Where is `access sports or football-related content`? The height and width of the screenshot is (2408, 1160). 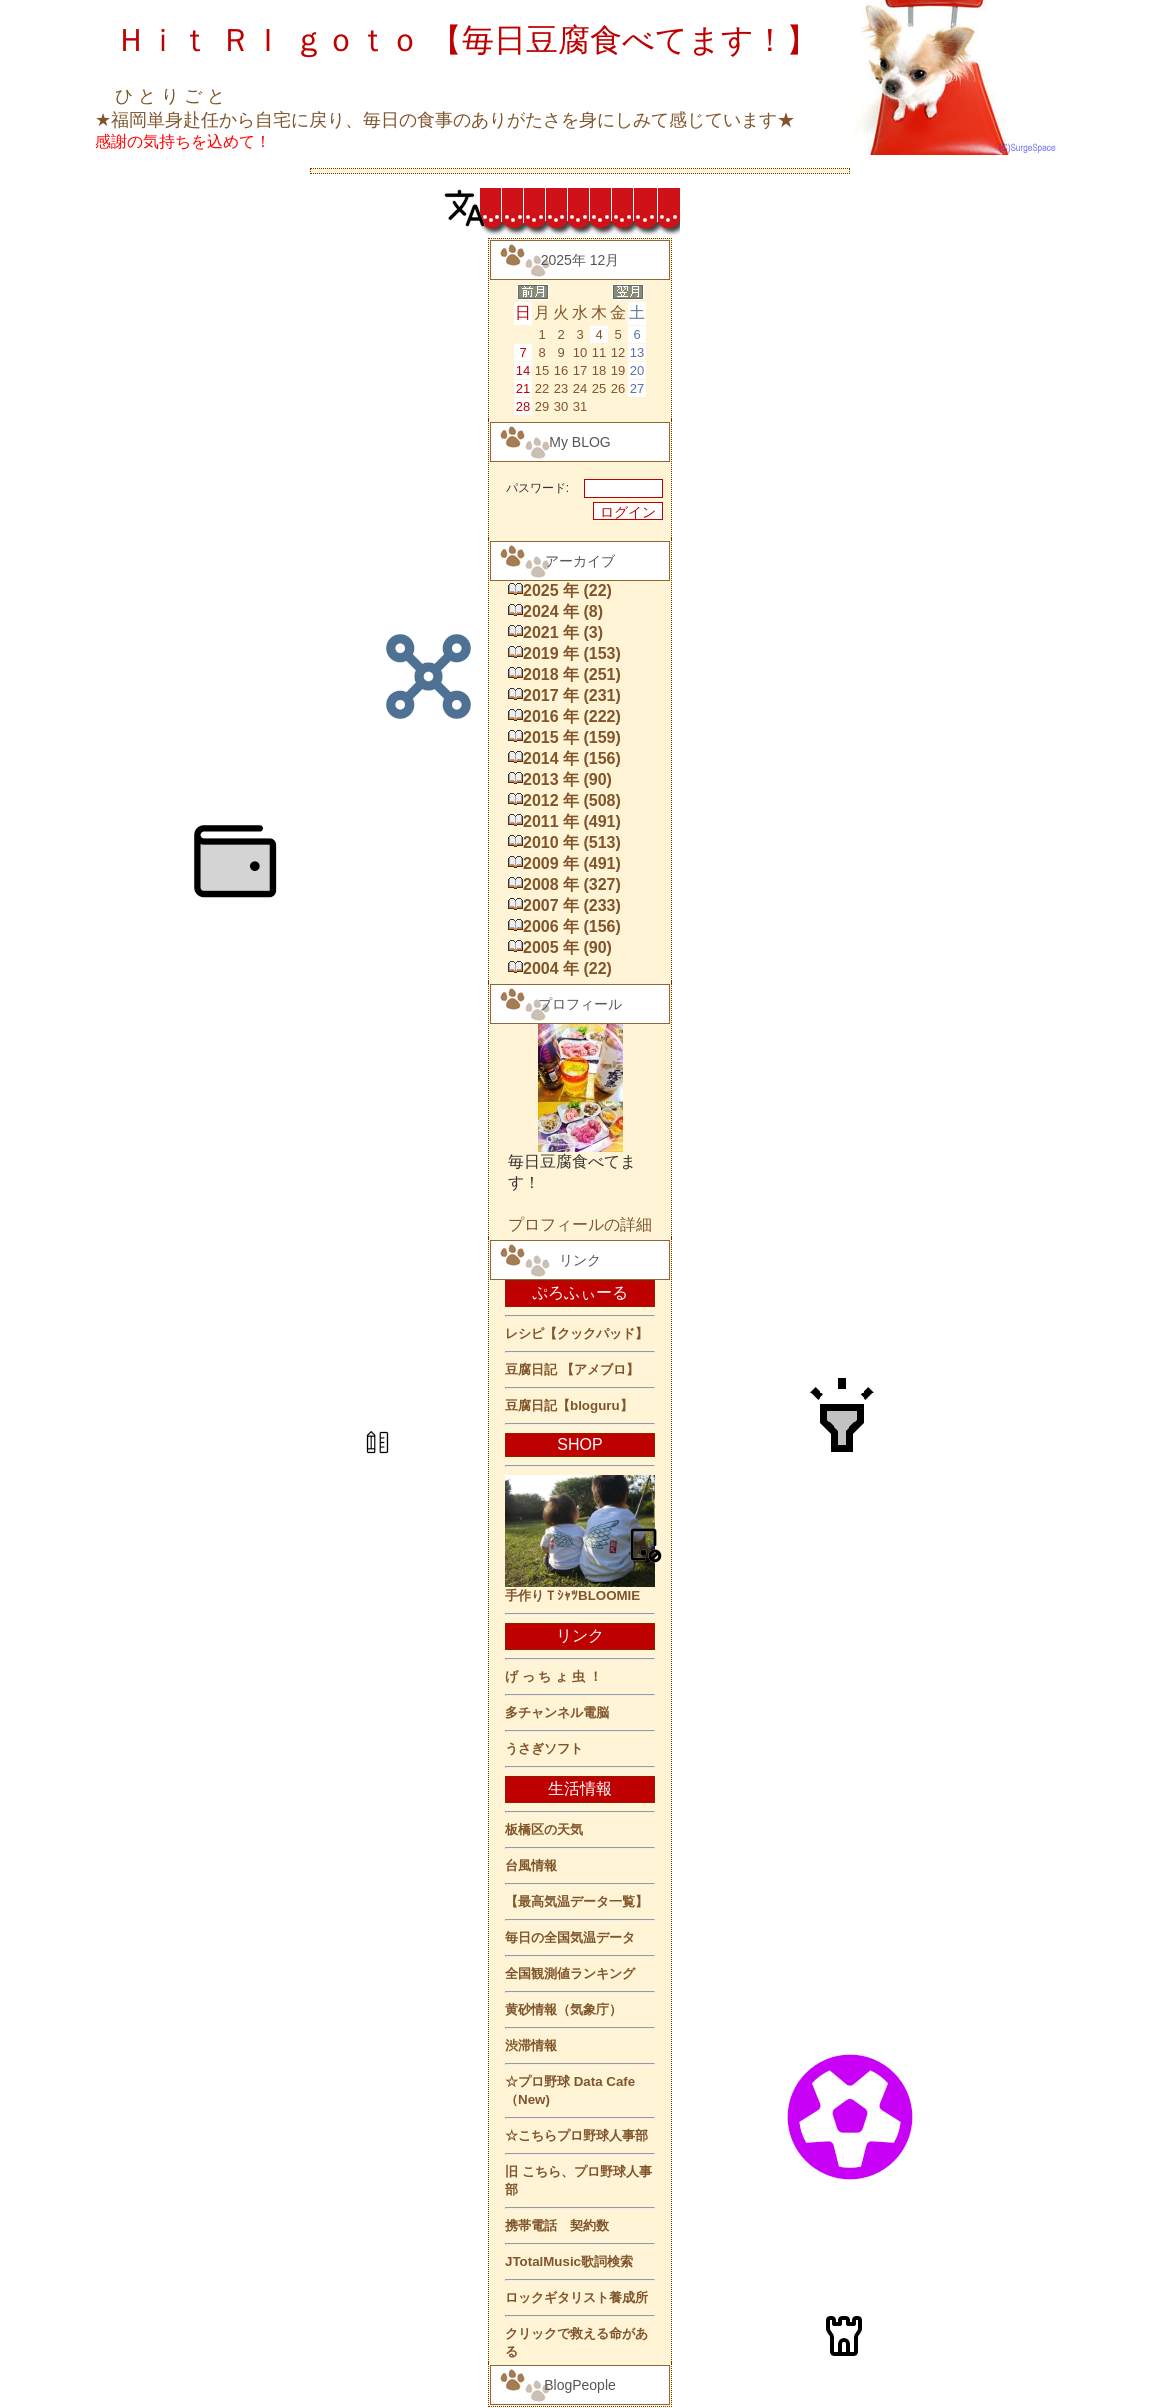 access sports or football-related content is located at coordinates (850, 2117).